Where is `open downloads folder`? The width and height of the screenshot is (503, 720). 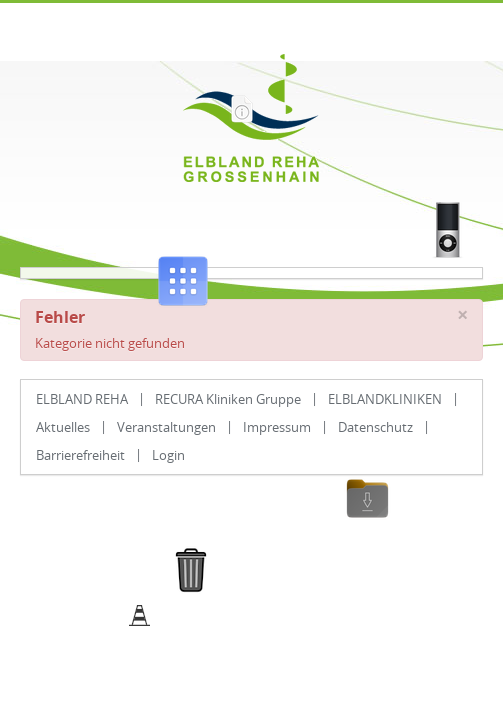 open downloads folder is located at coordinates (367, 498).